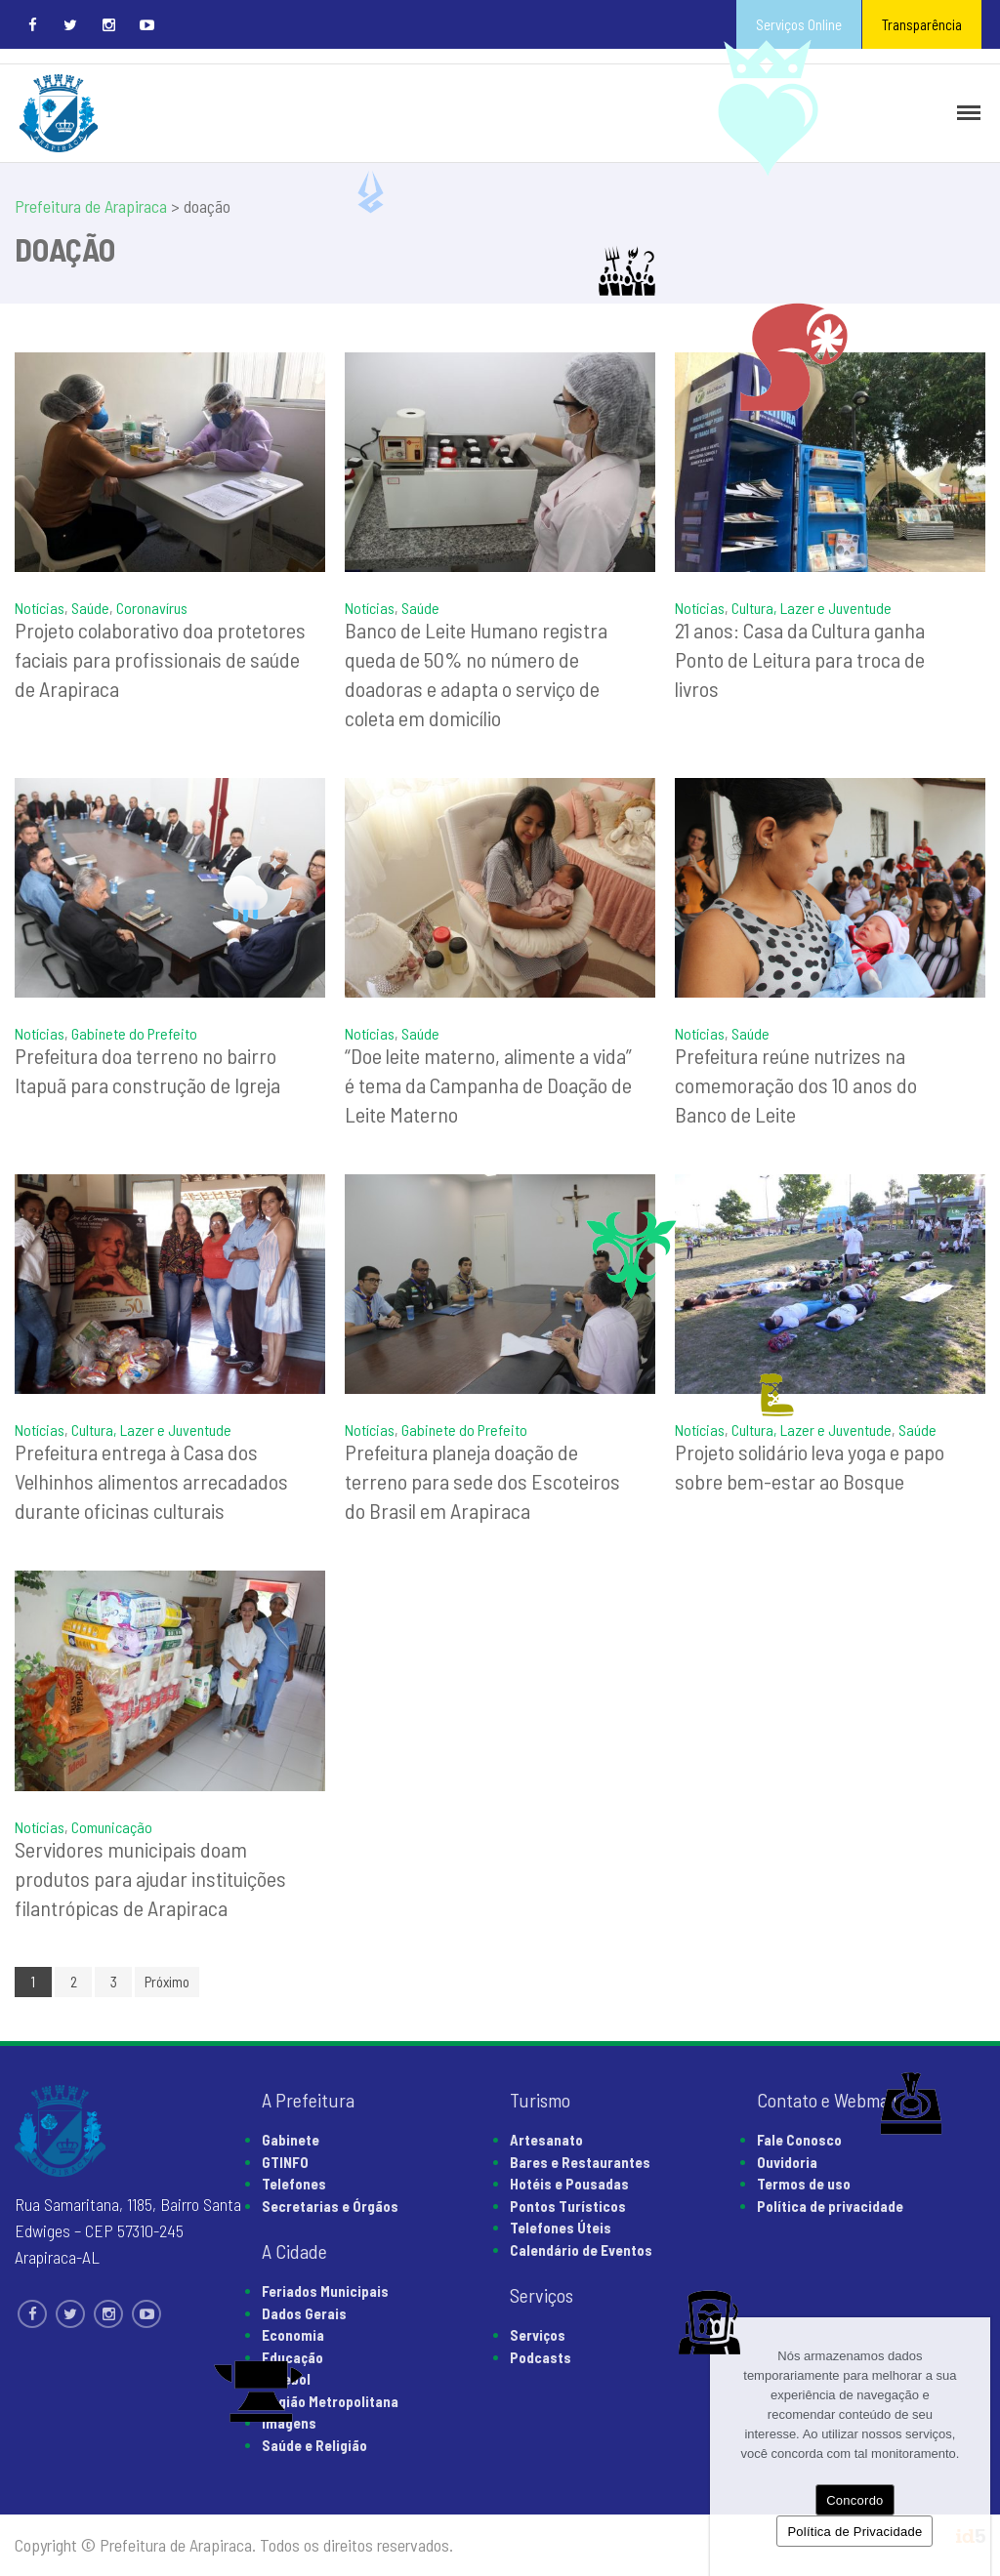 Image resolution: width=1000 pixels, height=2576 pixels. Describe the element at coordinates (627, 267) in the screenshot. I see `indicates a rebellion or protest event in-game` at that location.